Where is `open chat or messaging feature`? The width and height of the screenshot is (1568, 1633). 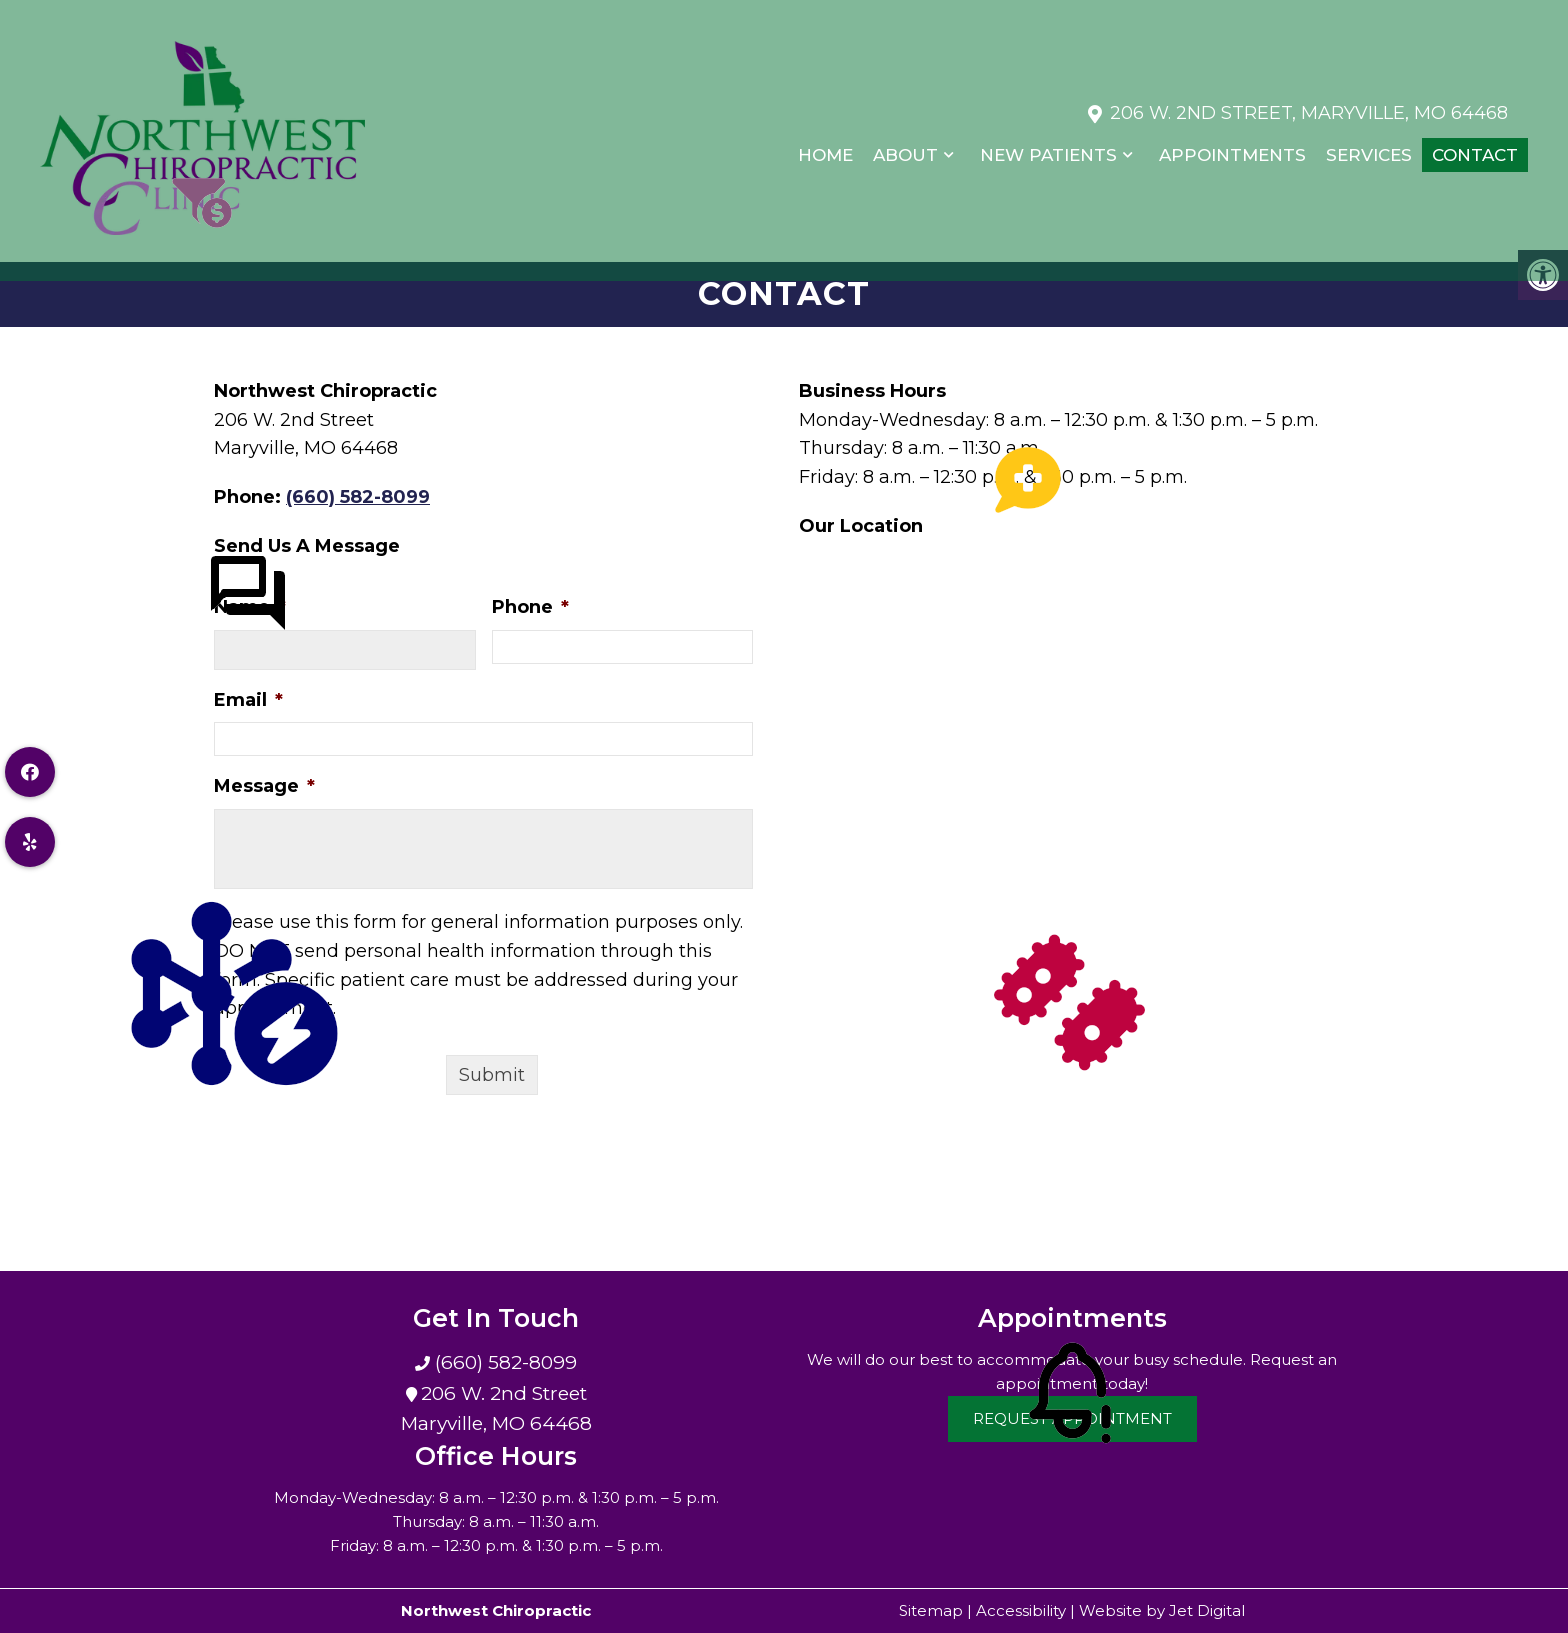 open chat or messaging feature is located at coordinates (248, 593).